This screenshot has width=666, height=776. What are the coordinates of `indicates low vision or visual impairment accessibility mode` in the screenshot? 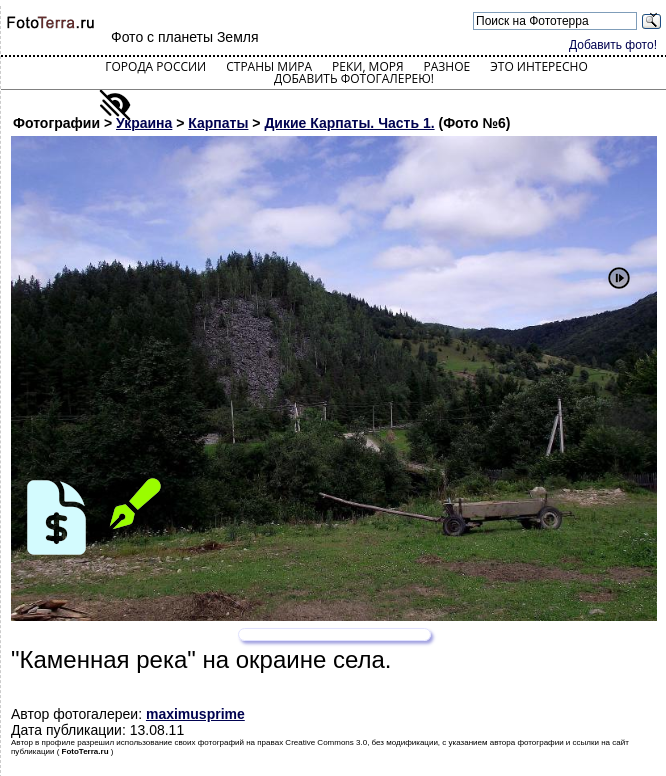 It's located at (115, 105).